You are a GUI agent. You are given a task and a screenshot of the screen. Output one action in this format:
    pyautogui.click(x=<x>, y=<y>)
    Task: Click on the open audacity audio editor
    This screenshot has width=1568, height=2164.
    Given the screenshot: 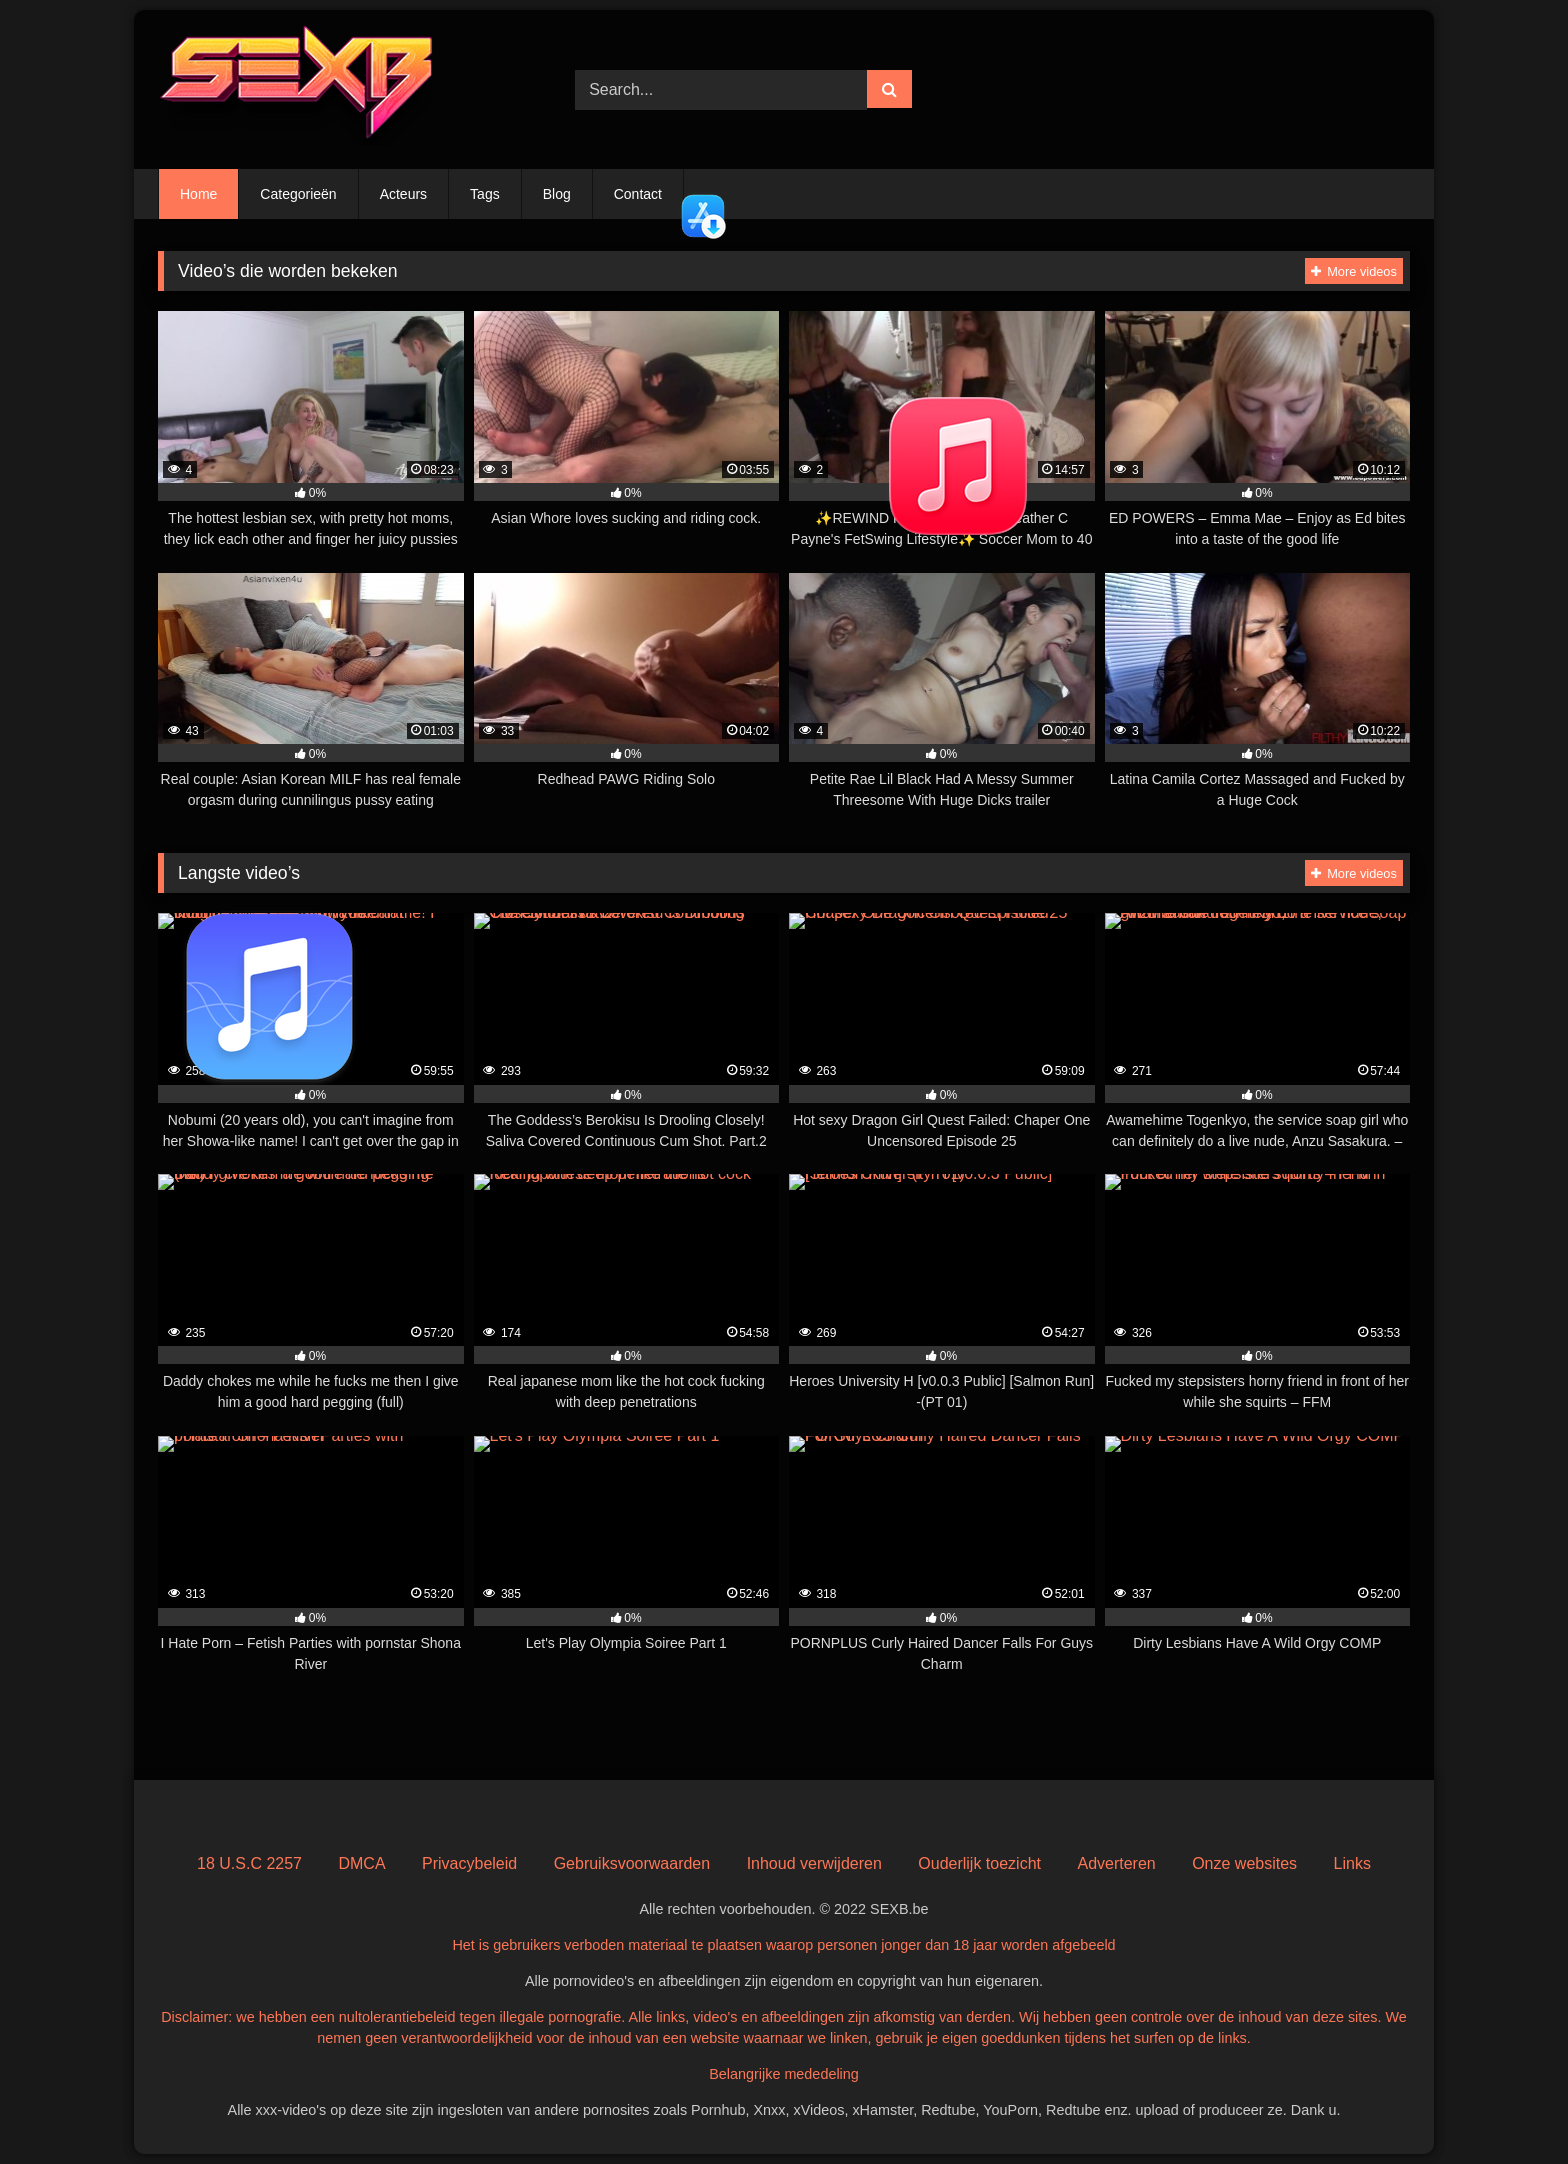 What is the action you would take?
    pyautogui.click(x=269, y=996)
    